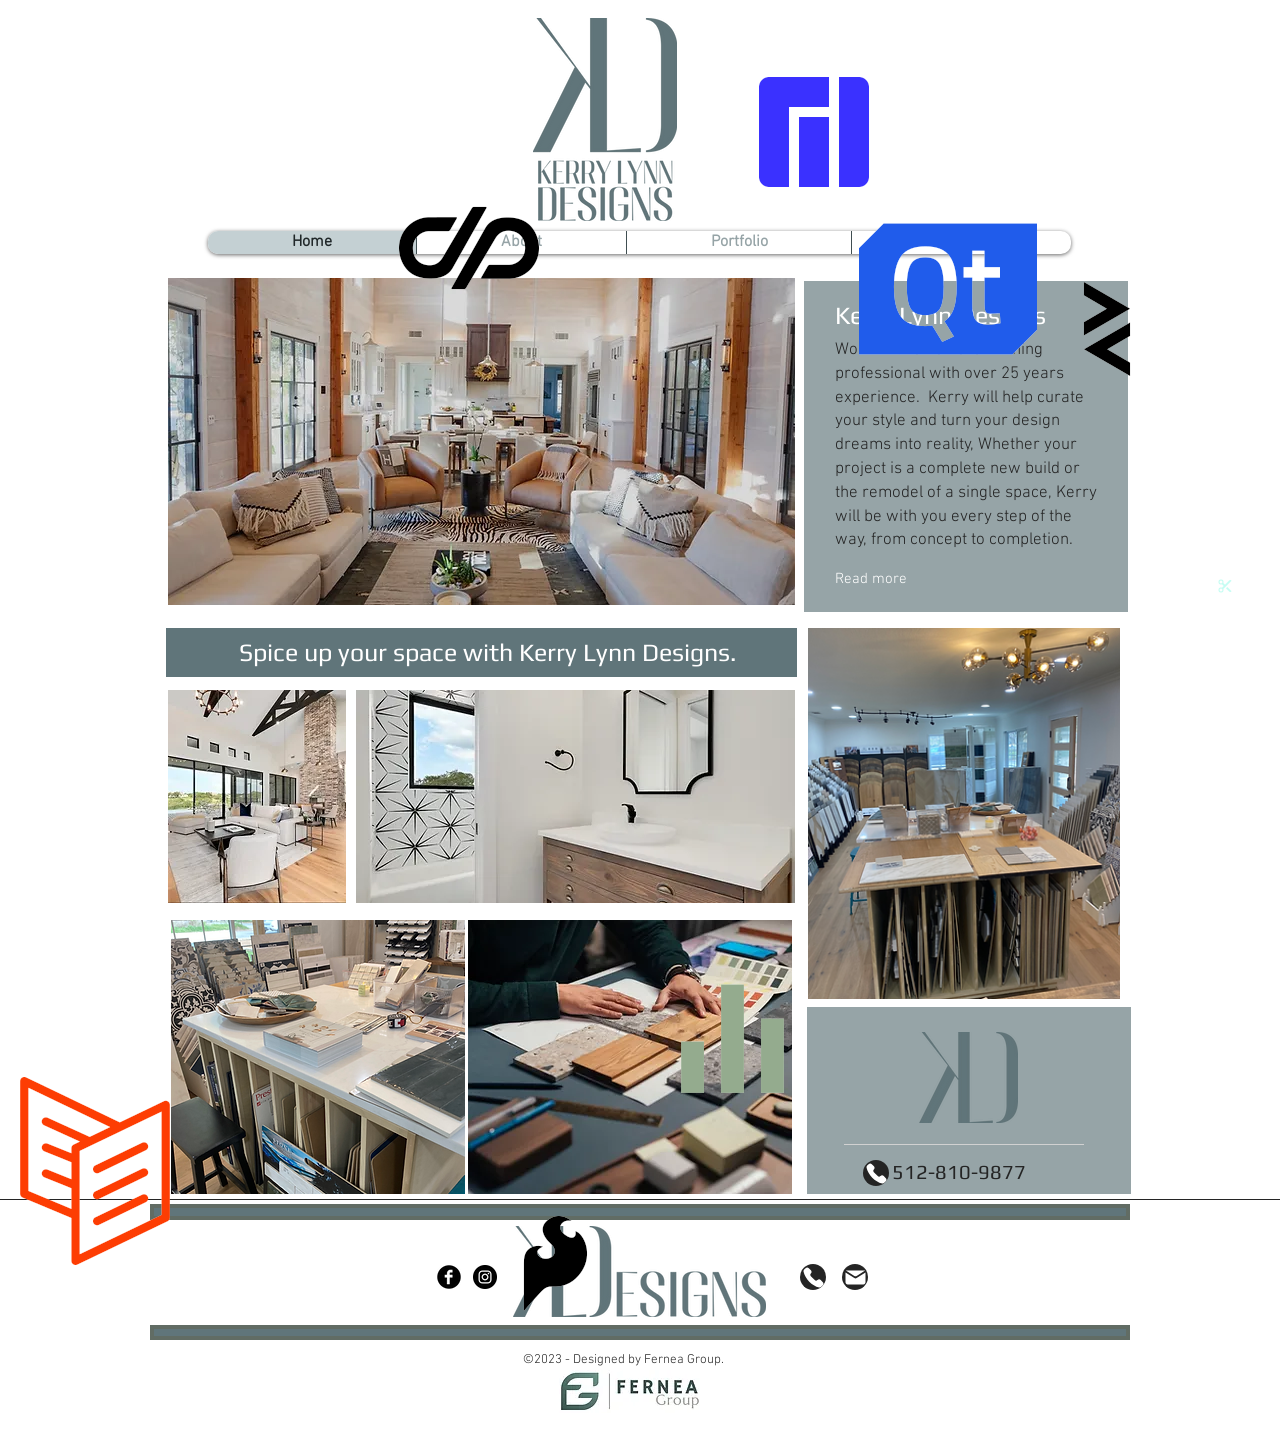  Describe the element at coordinates (732, 1041) in the screenshot. I see `view analytics or statistics` at that location.